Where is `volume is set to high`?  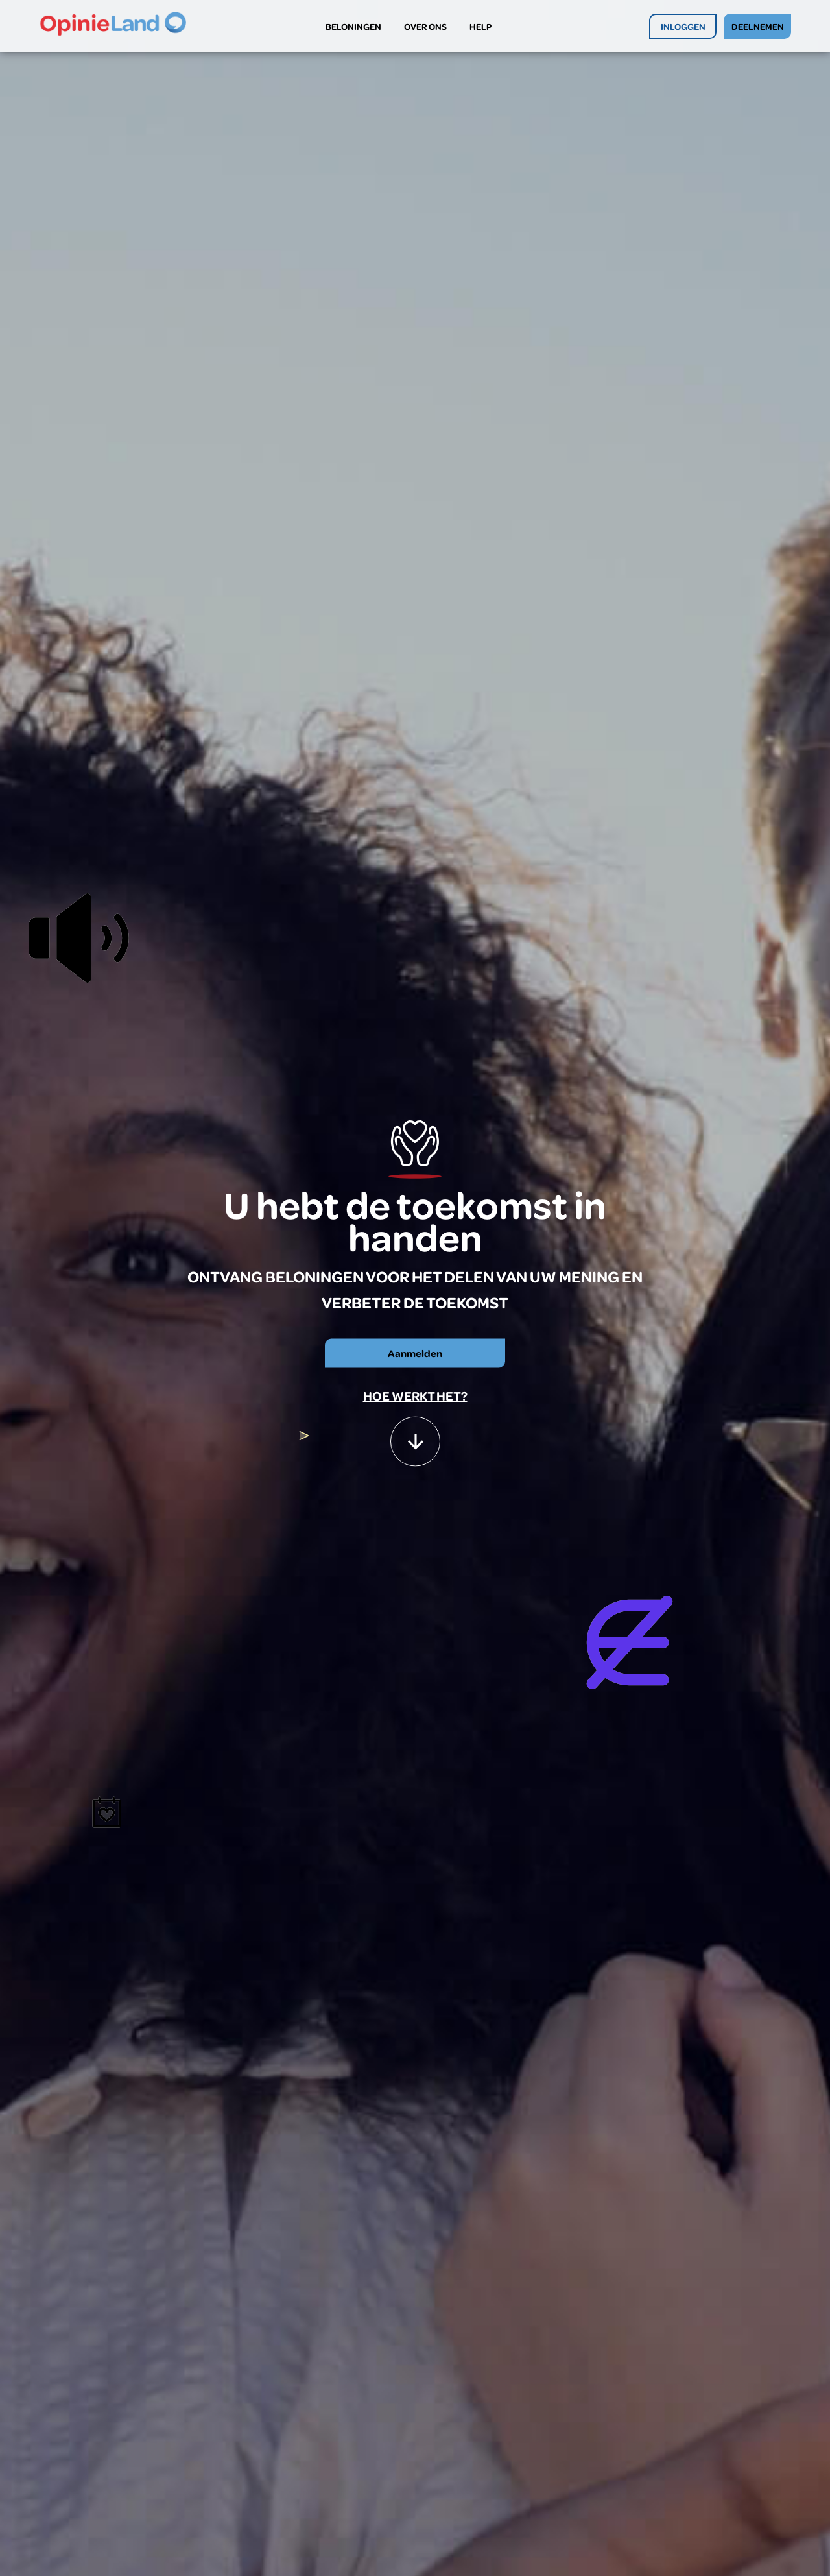
volume is set to high is located at coordinates (77, 938).